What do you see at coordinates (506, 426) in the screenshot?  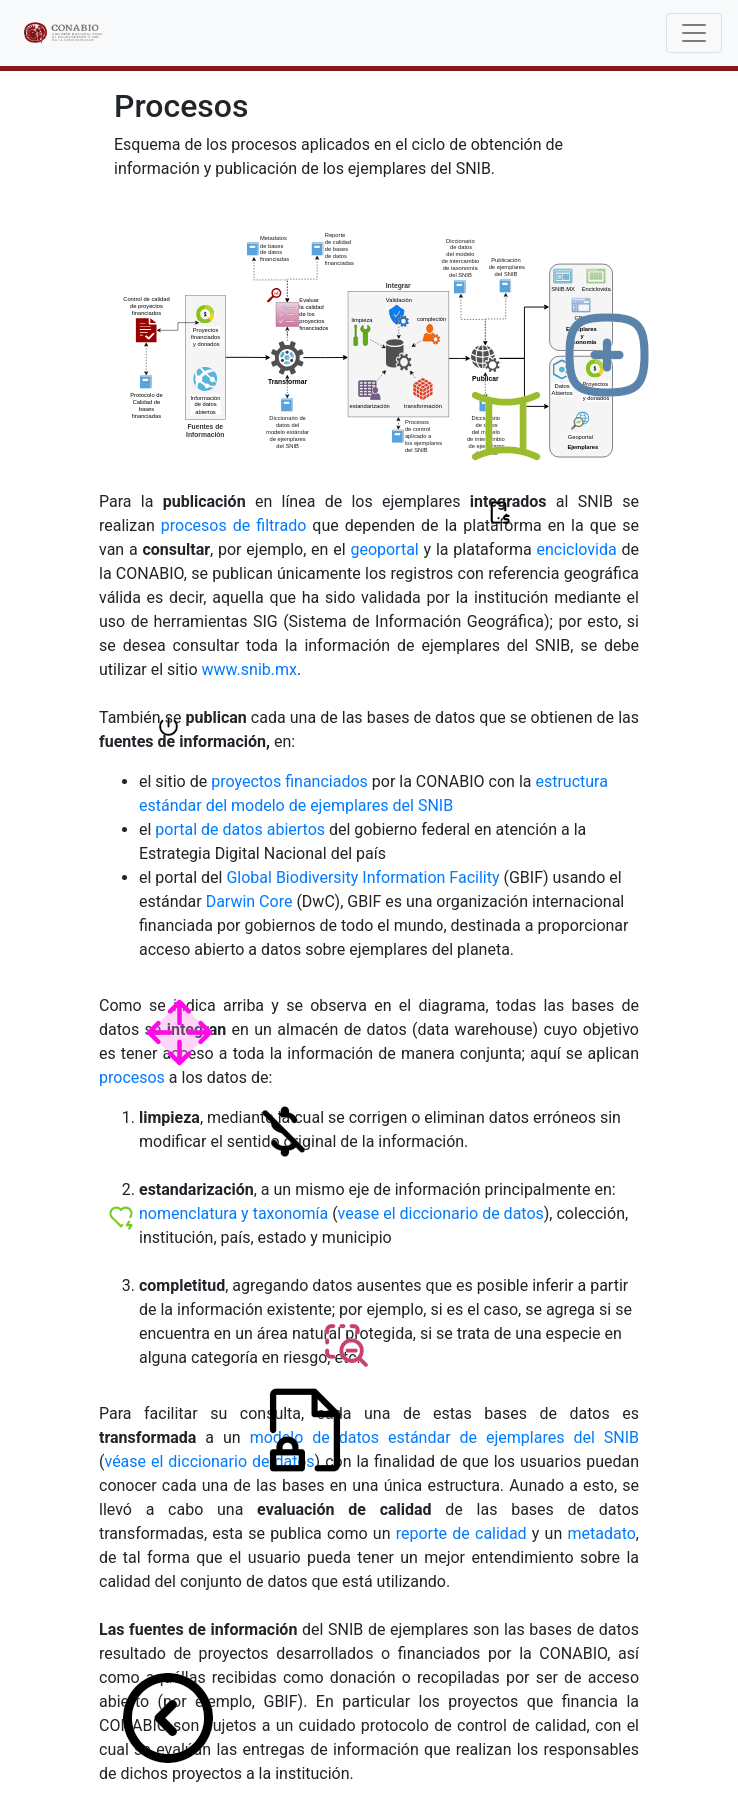 I see `gemini zodiac sign symbol` at bounding box center [506, 426].